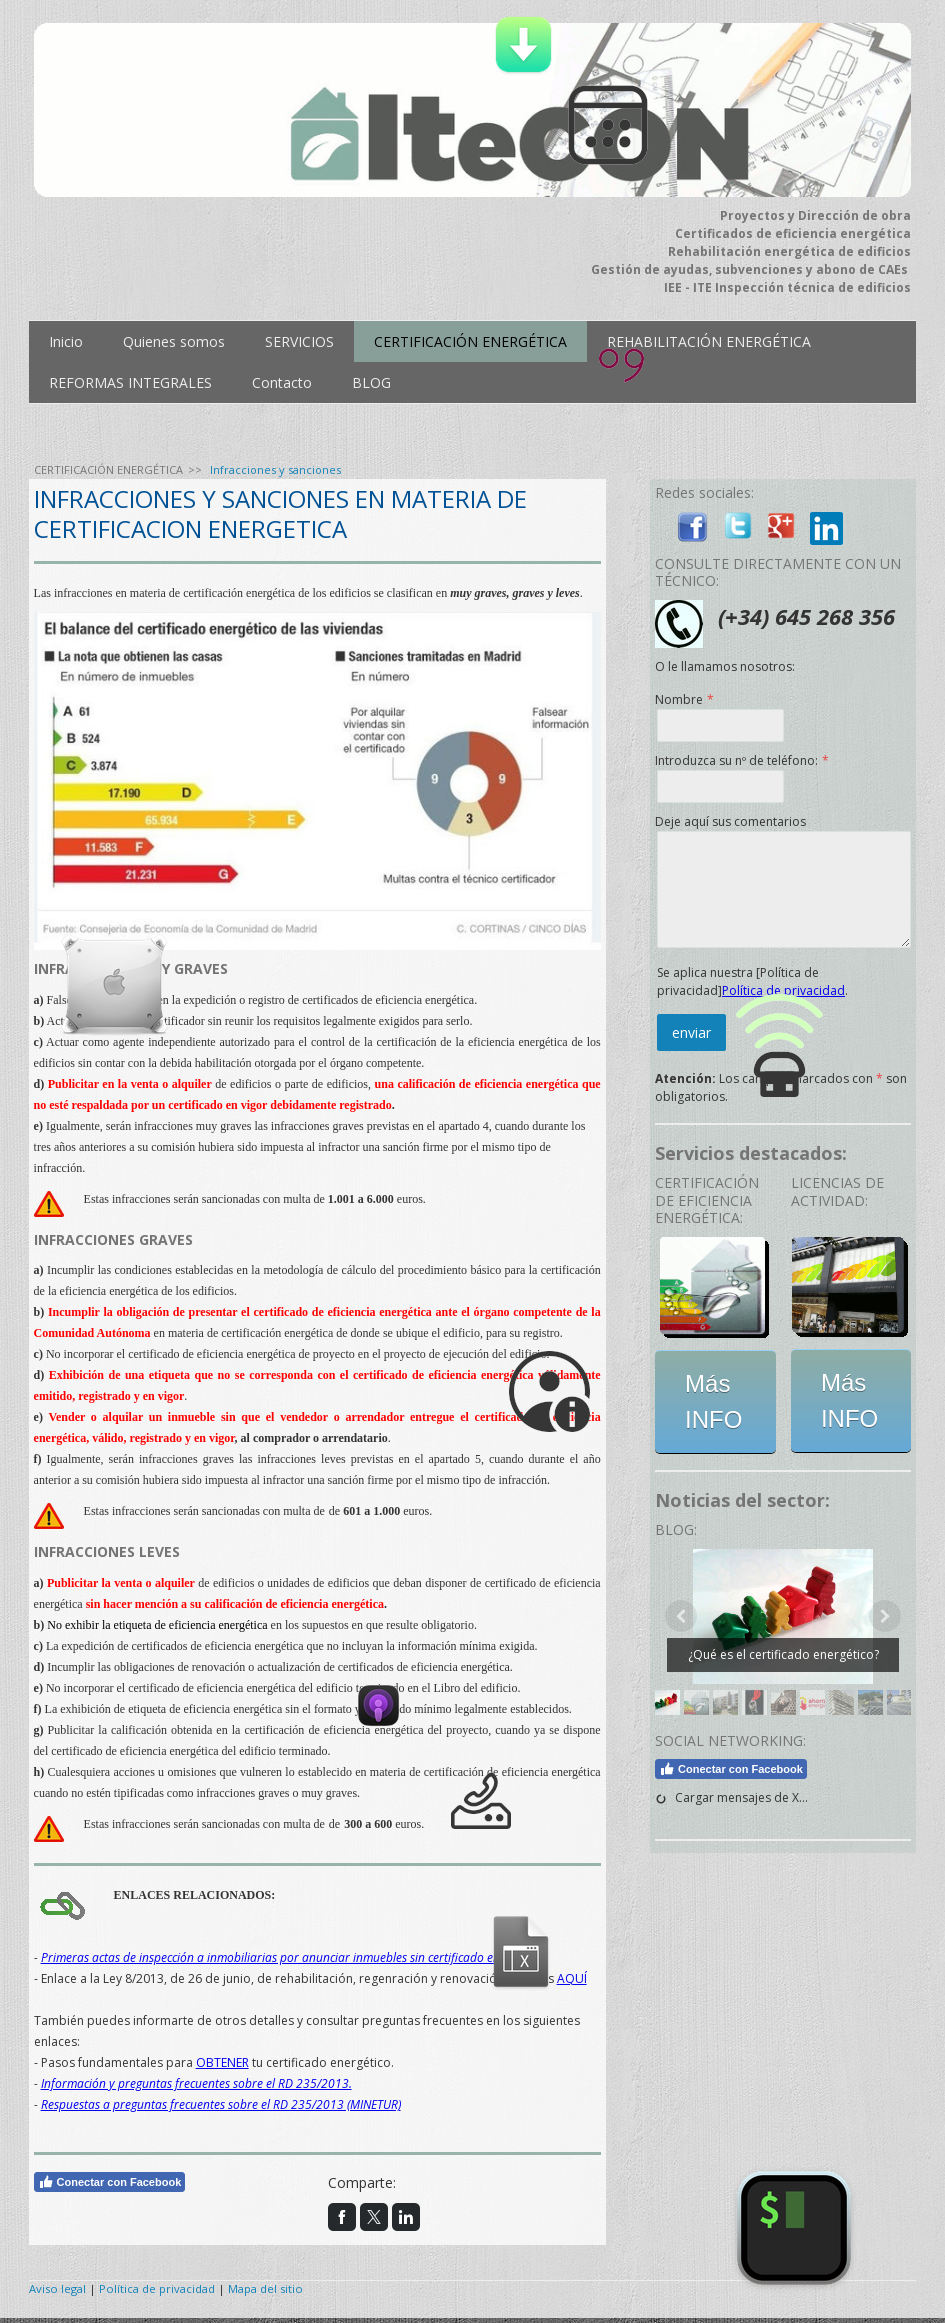 The width and height of the screenshot is (945, 2323). What do you see at coordinates (481, 1799) in the screenshot?
I see `indicates modem or dial-up connection status` at bounding box center [481, 1799].